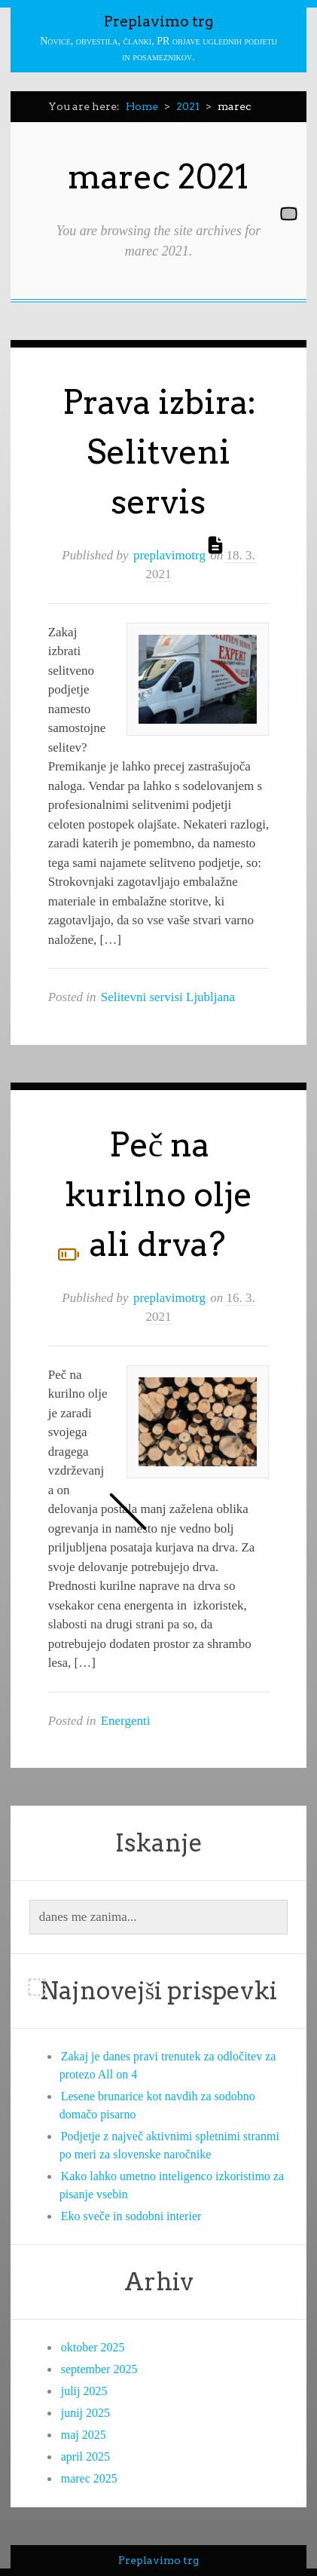 The image size is (317, 2576). I want to click on view file details or description, so click(215, 545).